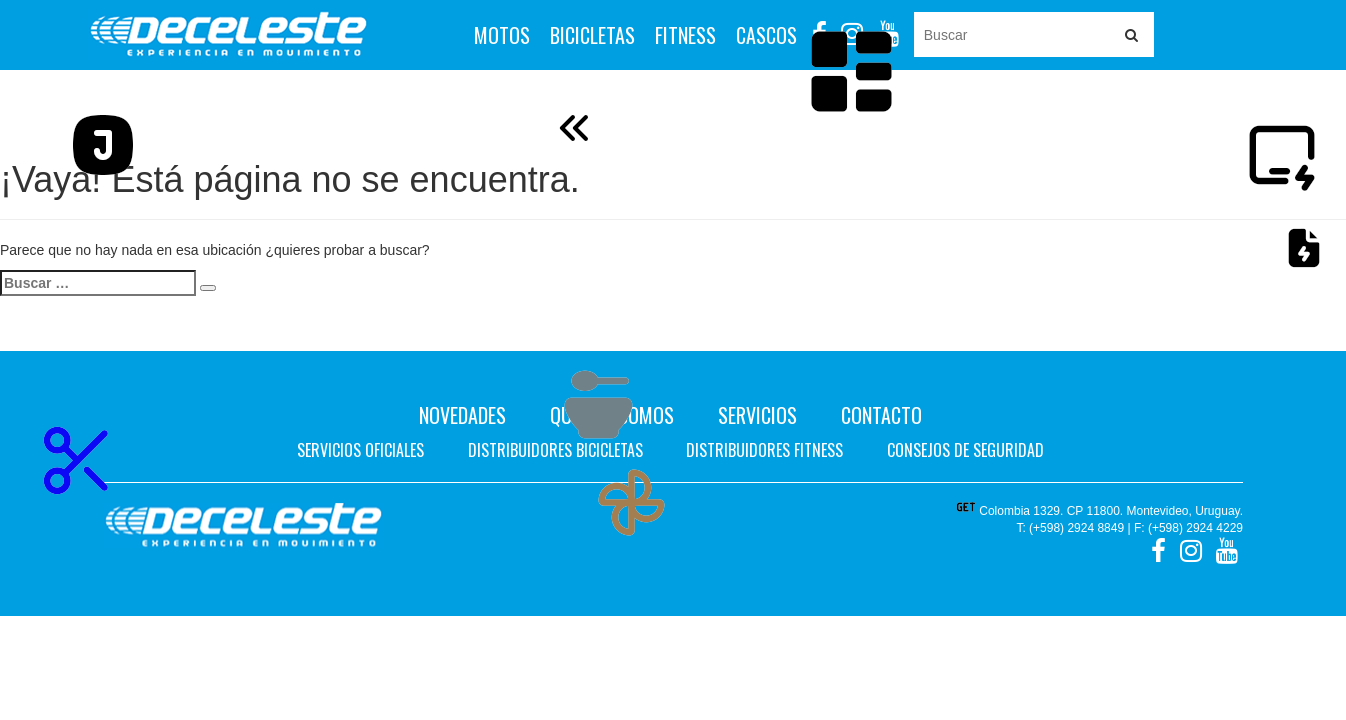  Describe the element at coordinates (966, 507) in the screenshot. I see `indicates an HTTP GET request method` at that location.